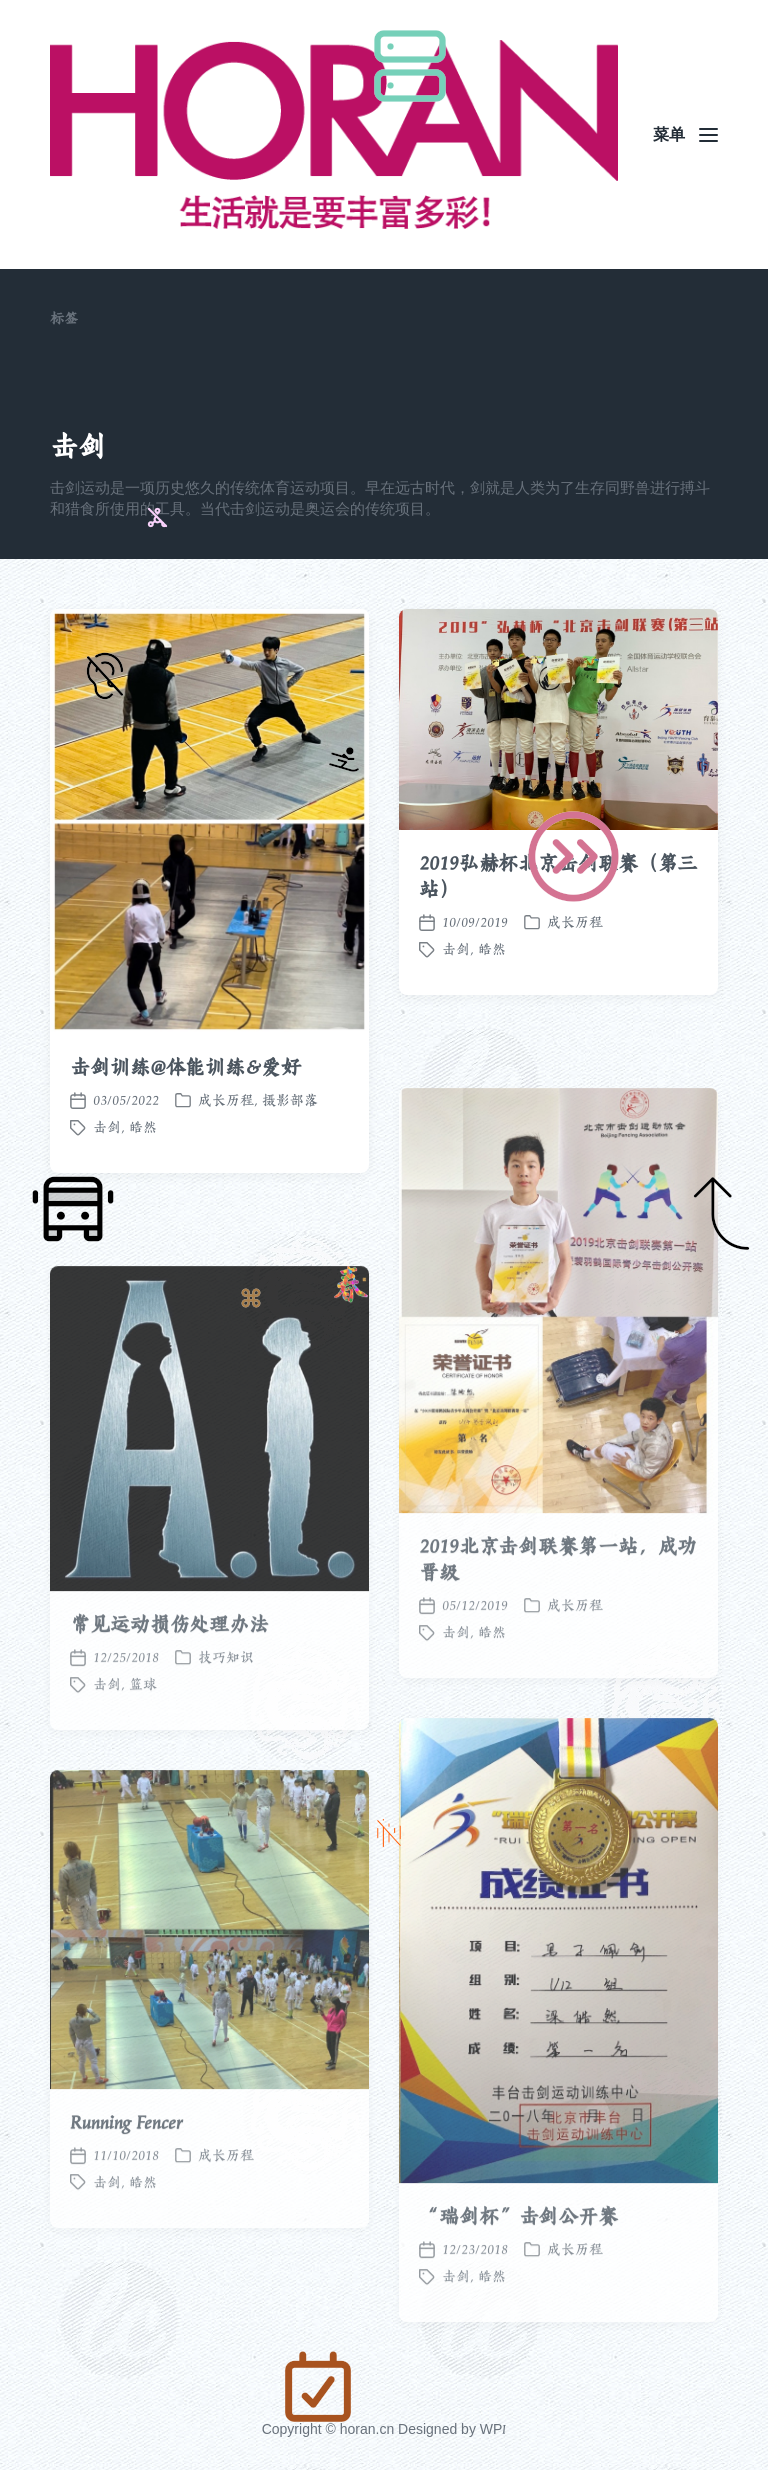 This screenshot has width=768, height=2470. I want to click on mute or disable audio/sound, so click(105, 676).